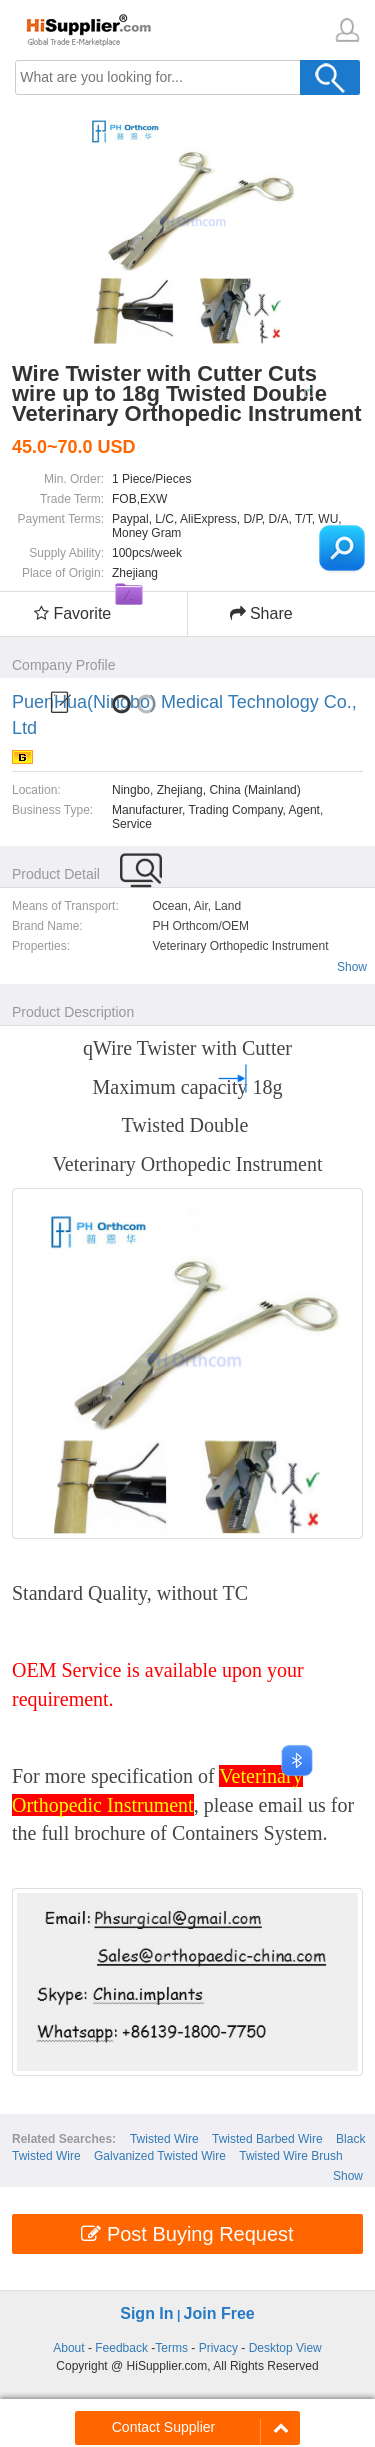 Image resolution: width=375 pixels, height=2447 pixels. I want to click on open bluetooth settings, so click(297, 1761).